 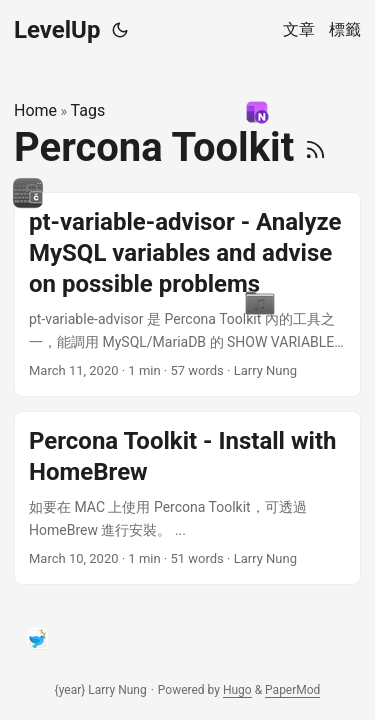 What do you see at coordinates (37, 638) in the screenshot?
I see `open the kindd application` at bounding box center [37, 638].